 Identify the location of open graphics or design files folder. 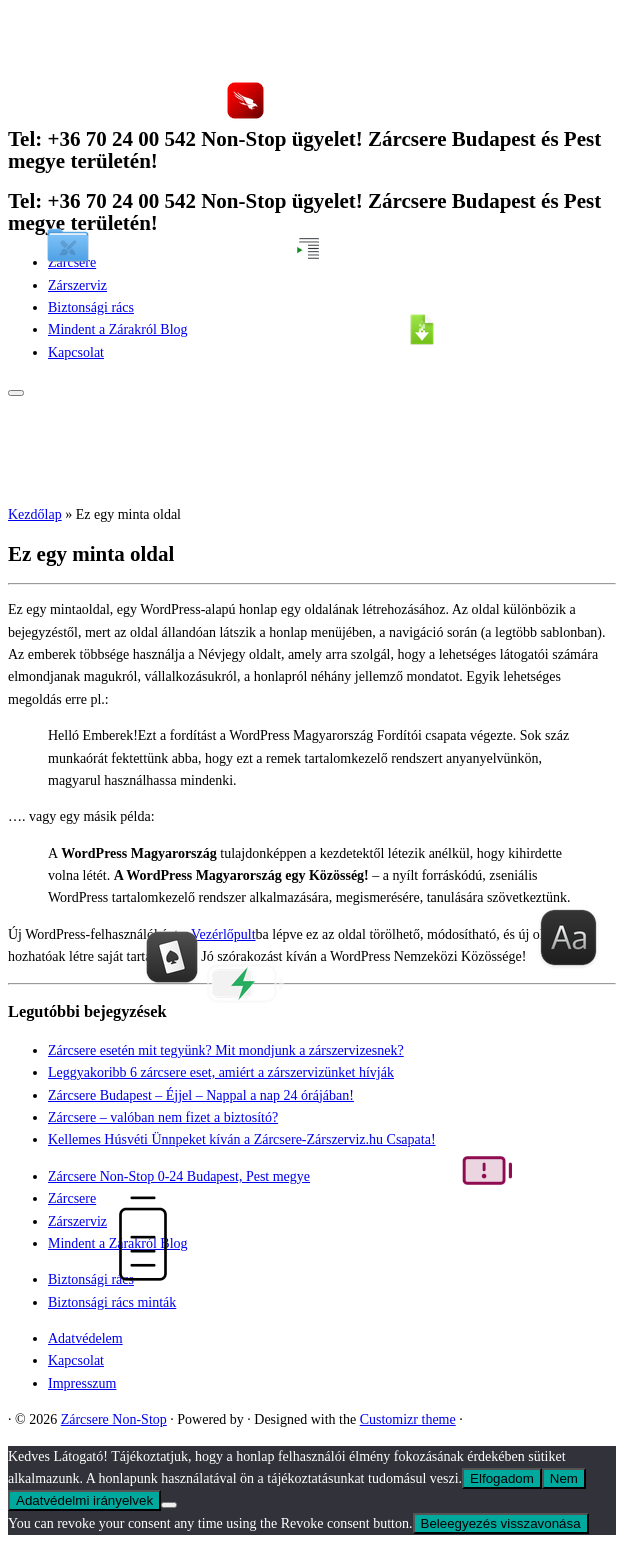
(68, 245).